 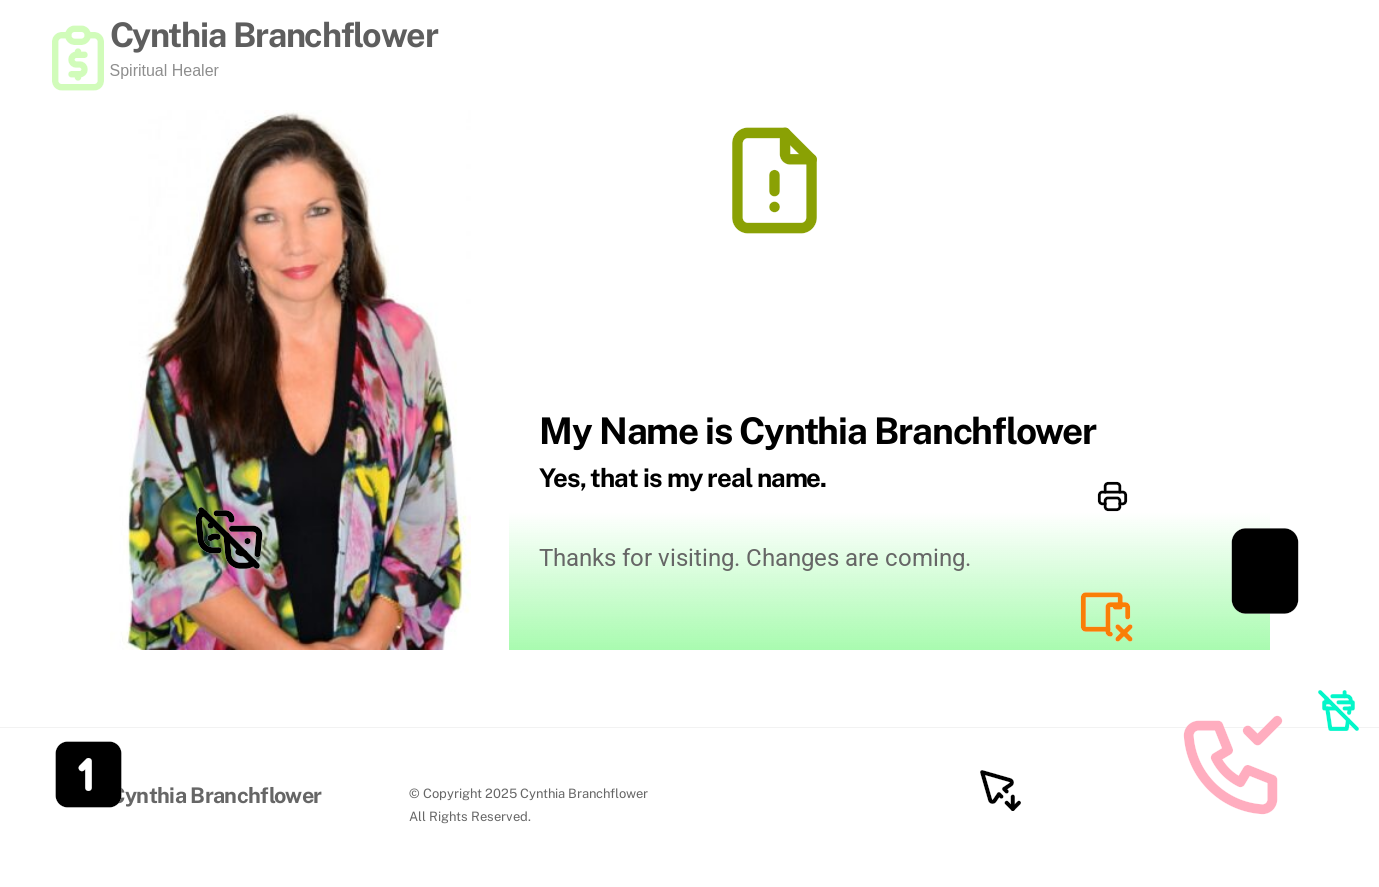 I want to click on no beverages allowed, so click(x=1338, y=710).